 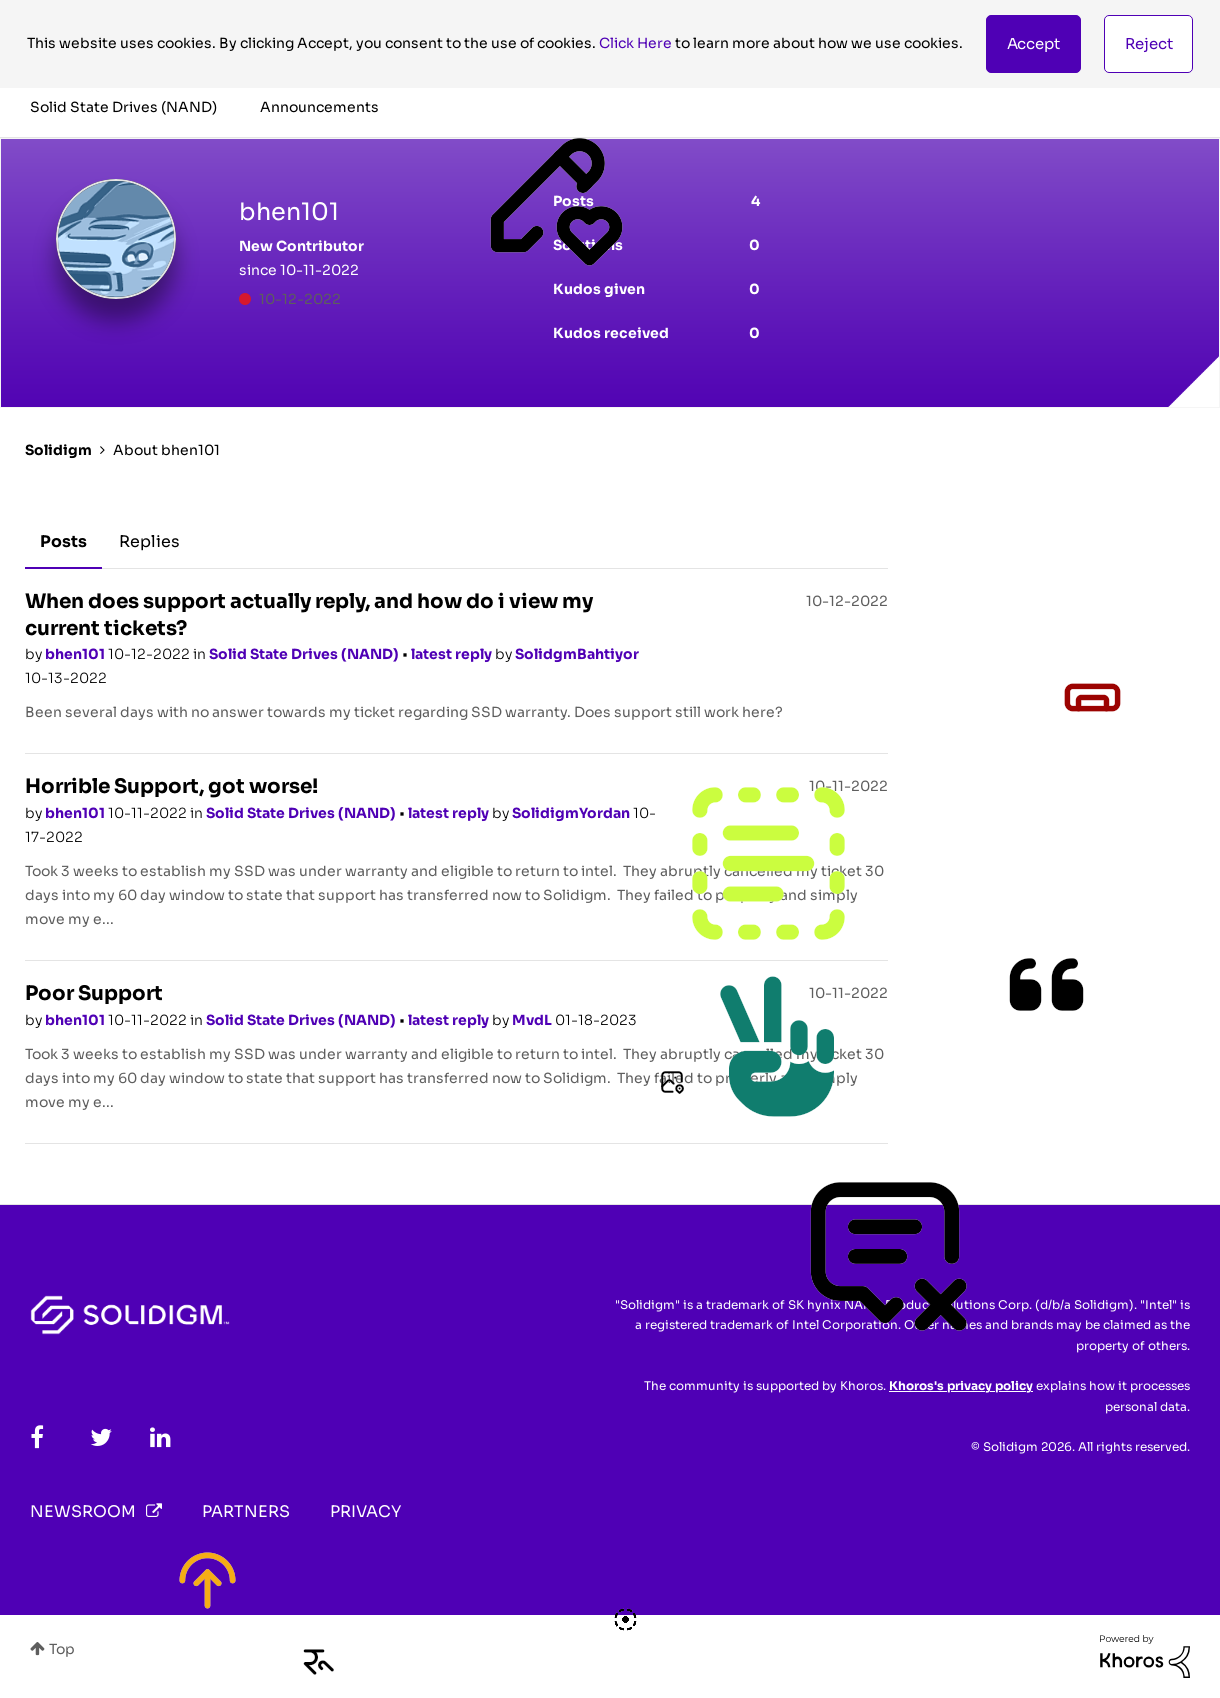 What do you see at coordinates (1046, 984) in the screenshot?
I see `insert a block quote` at bounding box center [1046, 984].